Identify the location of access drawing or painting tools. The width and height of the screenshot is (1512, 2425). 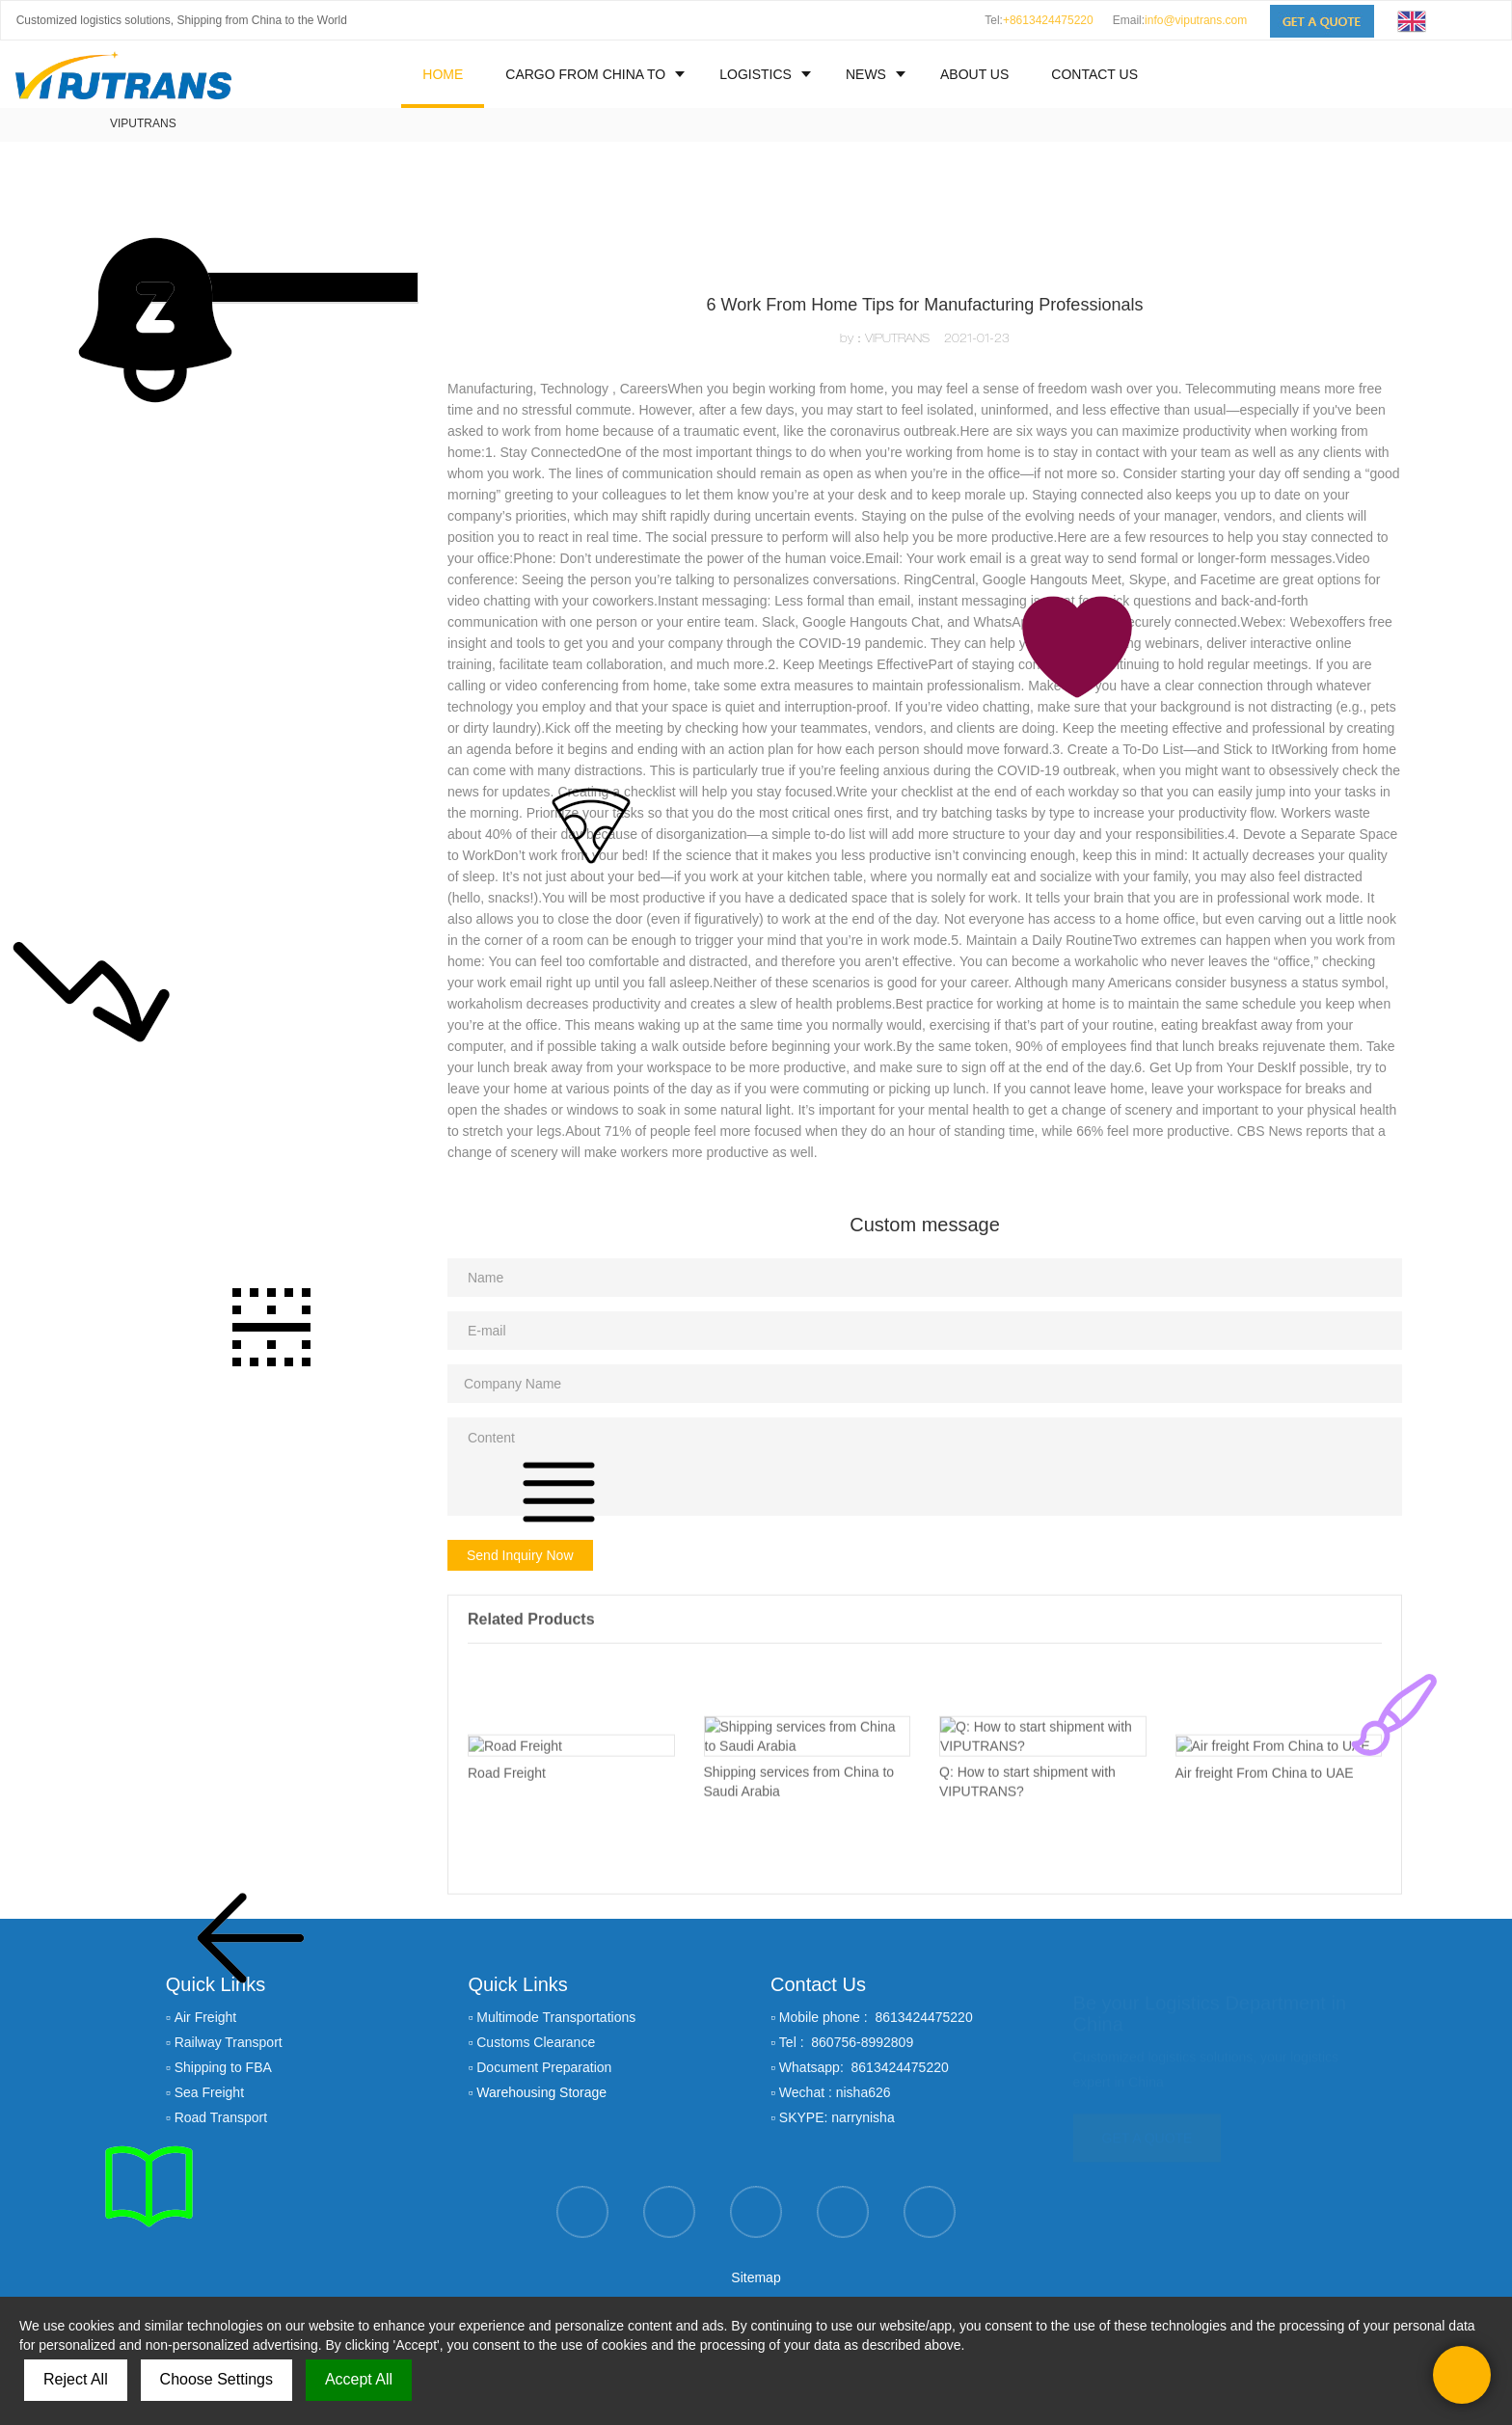
(1395, 1714).